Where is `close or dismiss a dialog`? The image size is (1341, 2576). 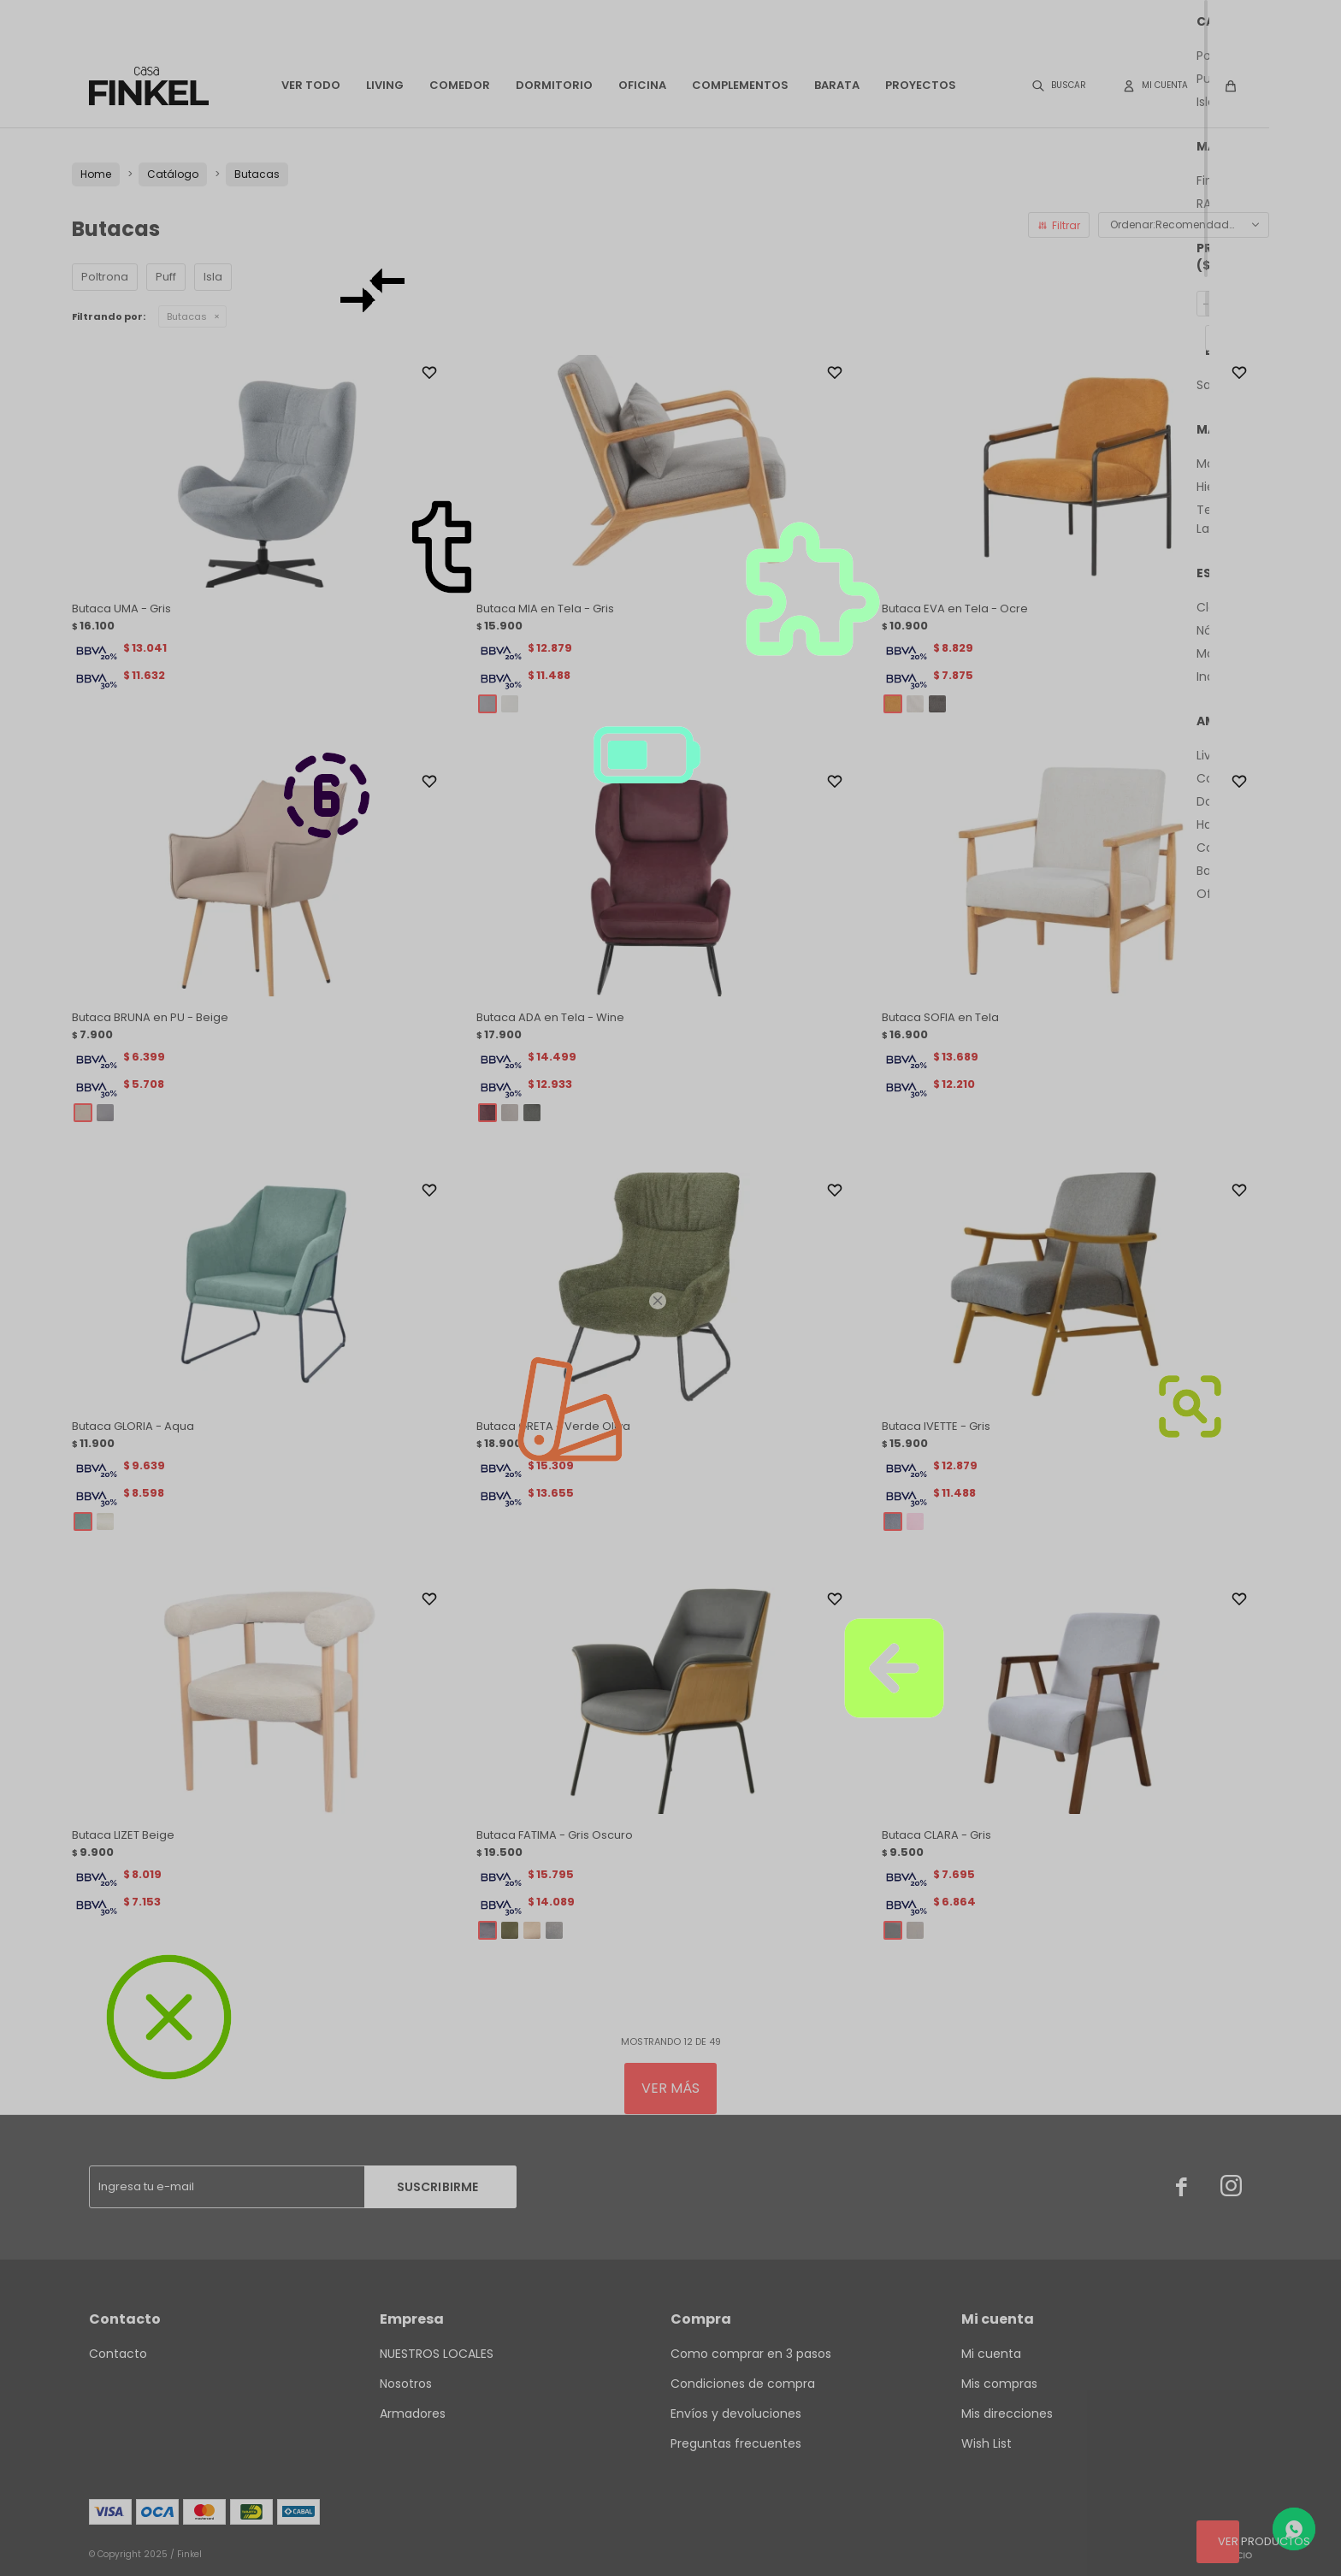 close or dismiss a dialog is located at coordinates (168, 2017).